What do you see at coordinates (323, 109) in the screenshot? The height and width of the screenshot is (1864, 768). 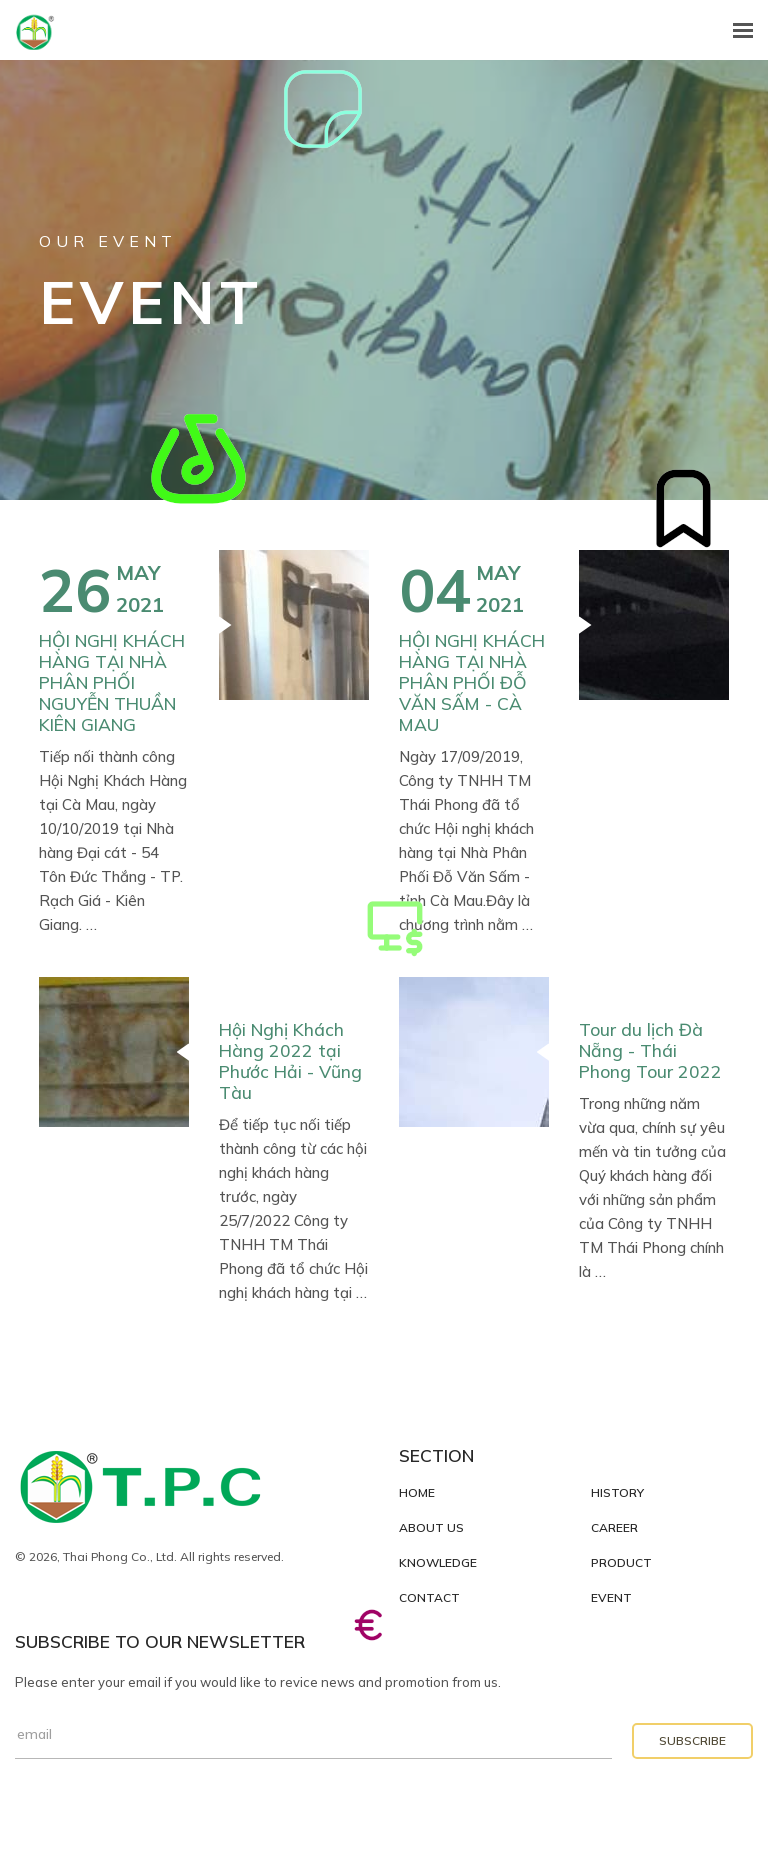 I see `add a sticker to your message` at bounding box center [323, 109].